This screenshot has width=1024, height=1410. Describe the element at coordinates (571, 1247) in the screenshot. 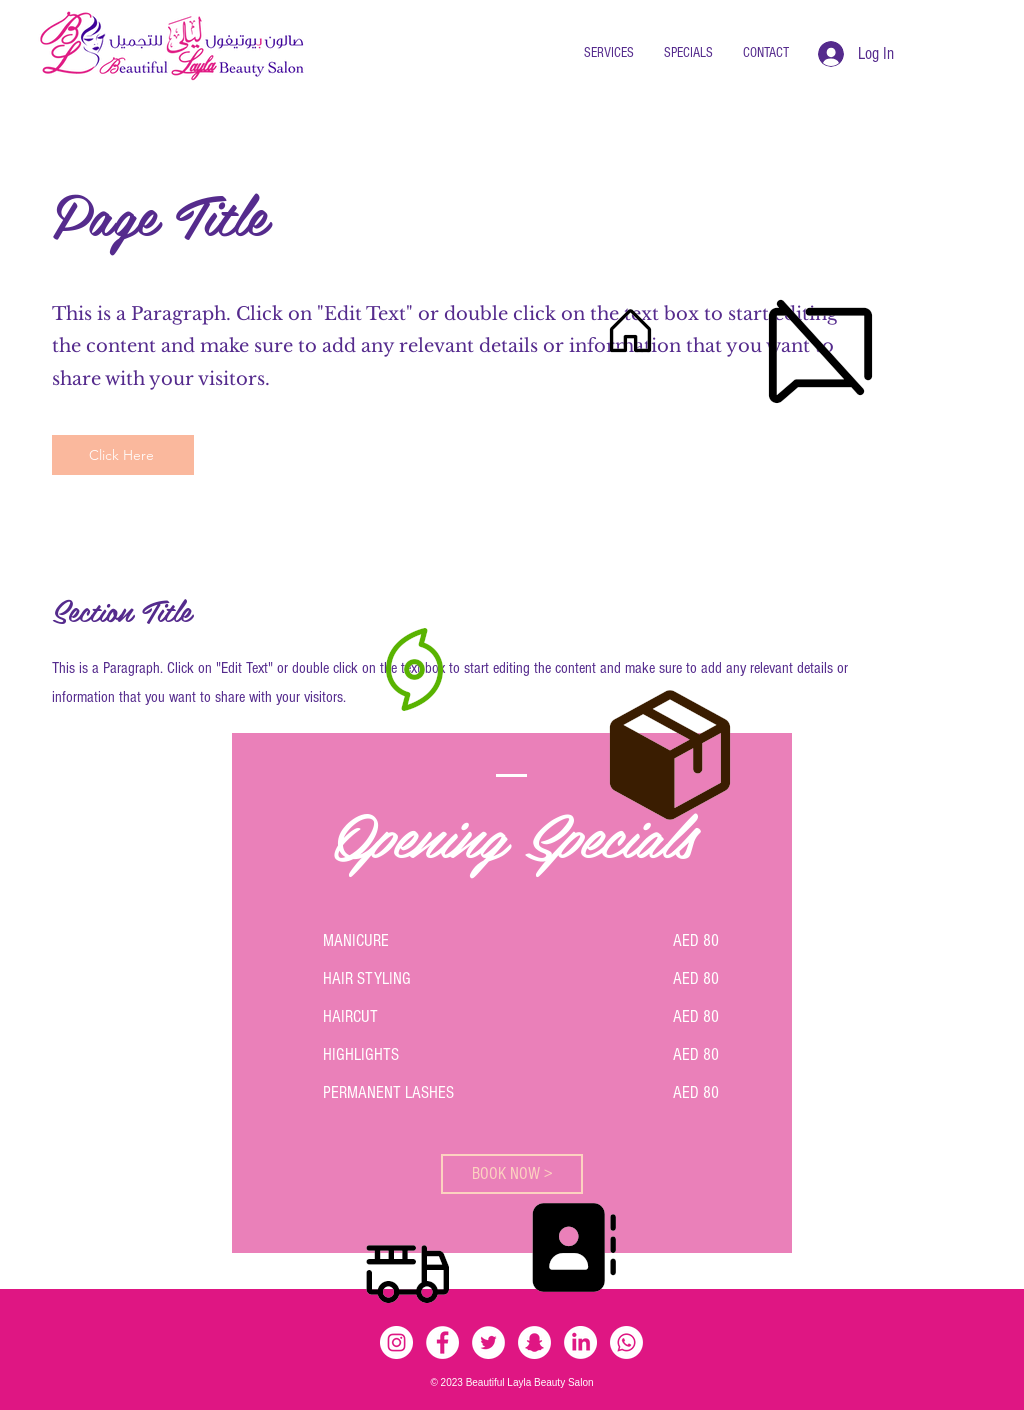

I see `open your contacts list` at that location.